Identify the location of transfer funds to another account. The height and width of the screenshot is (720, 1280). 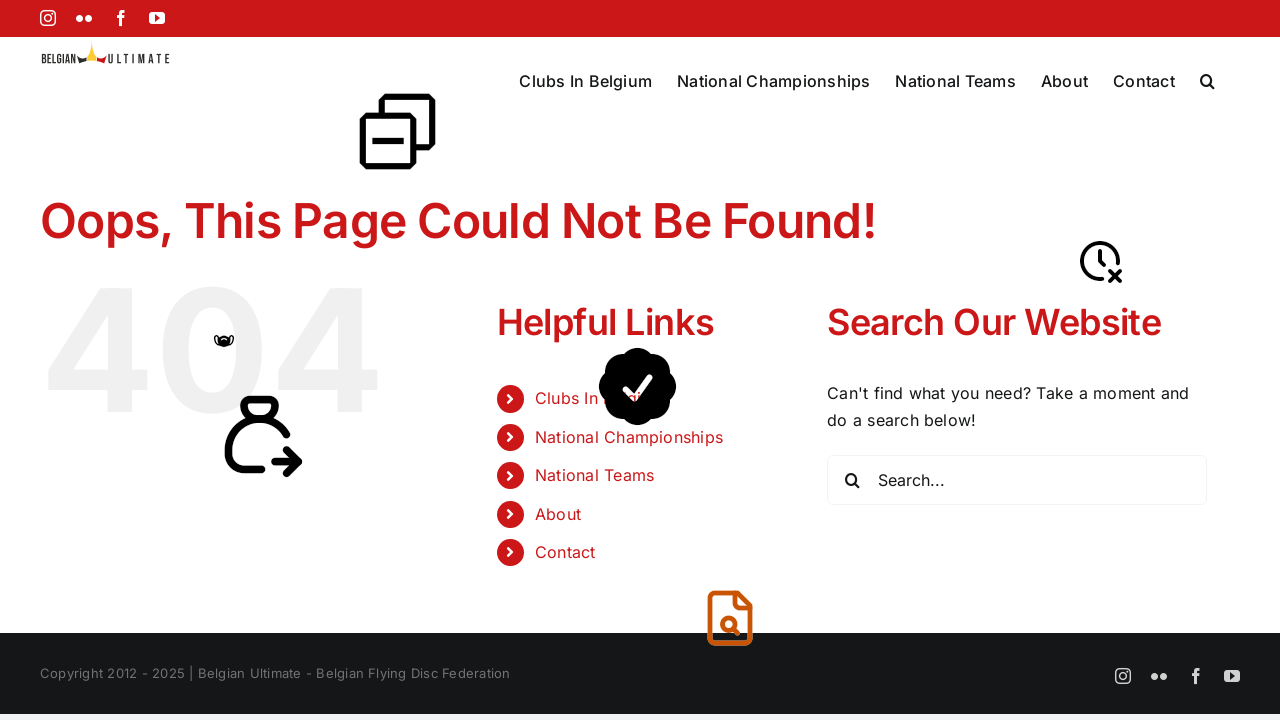
(259, 434).